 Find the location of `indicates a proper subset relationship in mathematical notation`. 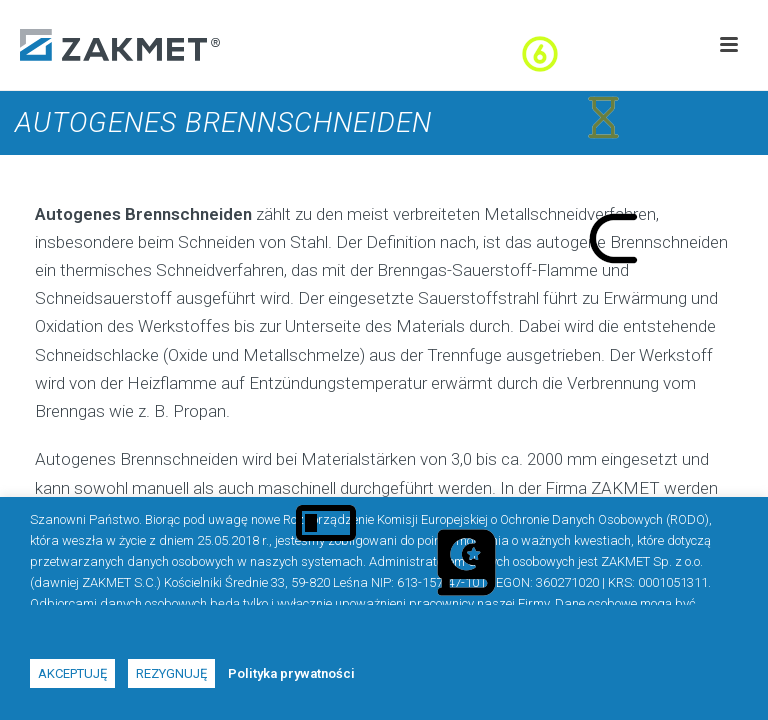

indicates a proper subset relationship in mathematical notation is located at coordinates (614, 238).